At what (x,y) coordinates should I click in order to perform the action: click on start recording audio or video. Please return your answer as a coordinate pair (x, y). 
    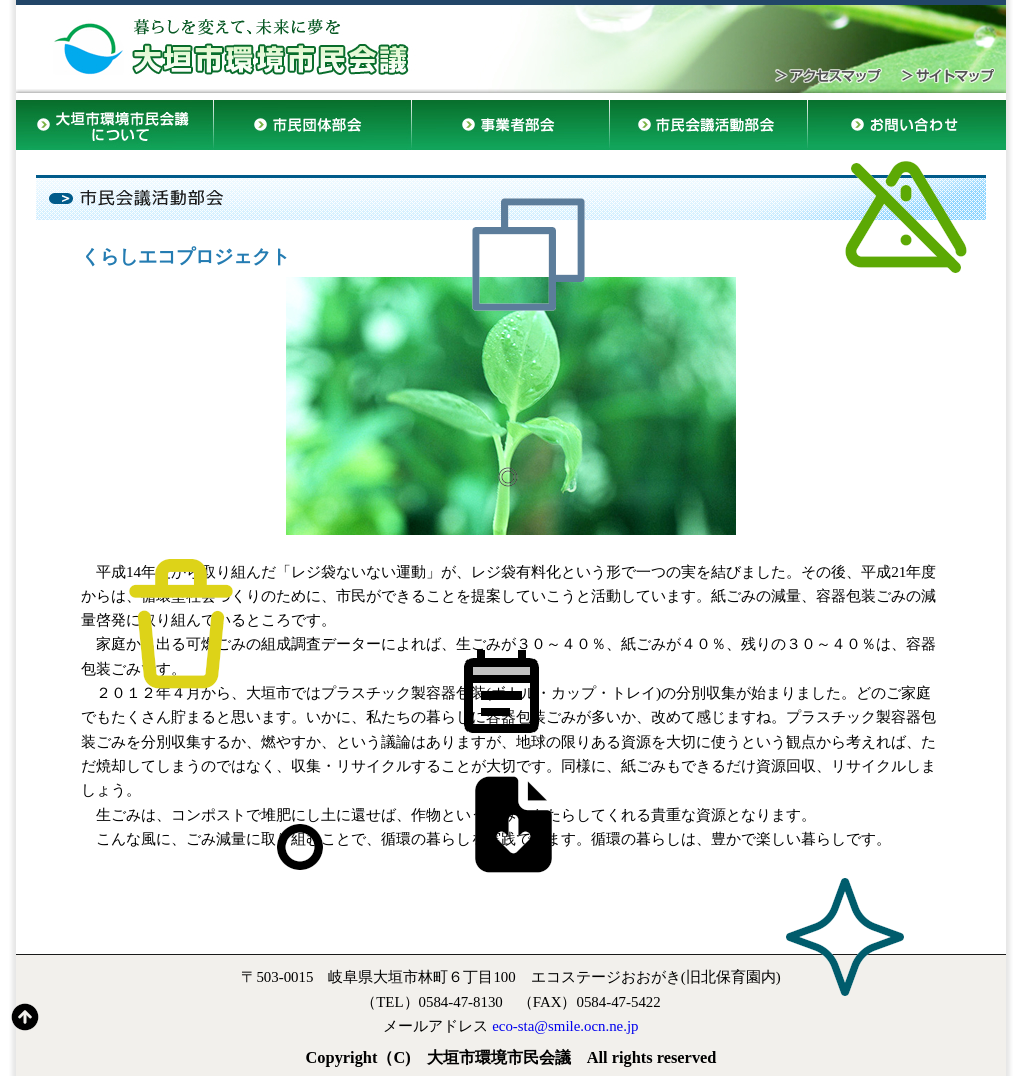
    Looking at the image, I should click on (508, 477).